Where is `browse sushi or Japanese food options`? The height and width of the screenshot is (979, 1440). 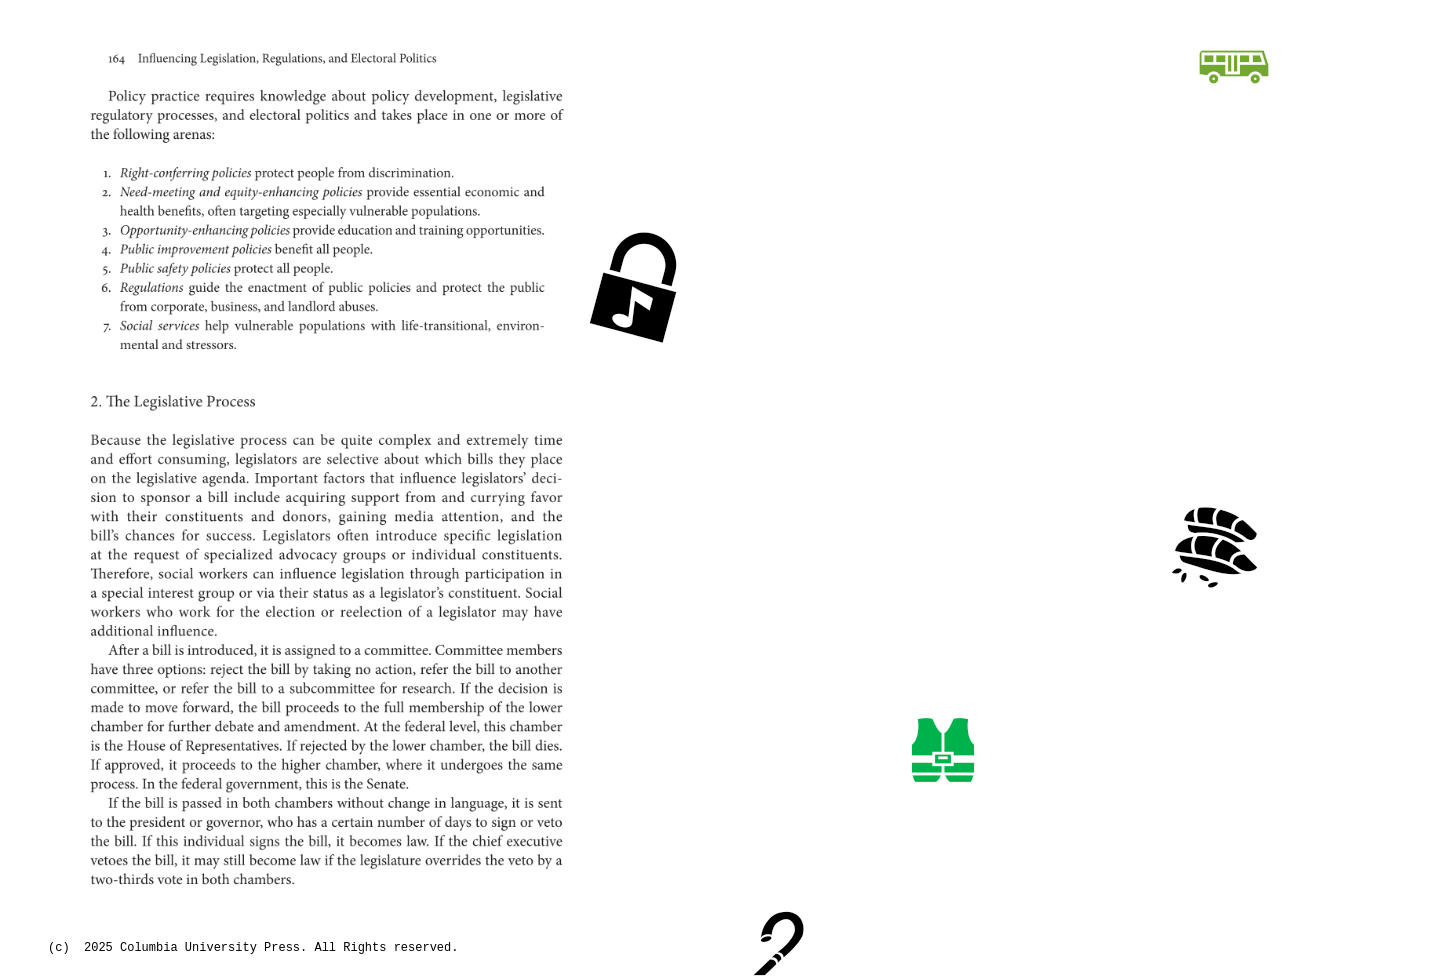 browse sushi or Japanese food options is located at coordinates (1214, 547).